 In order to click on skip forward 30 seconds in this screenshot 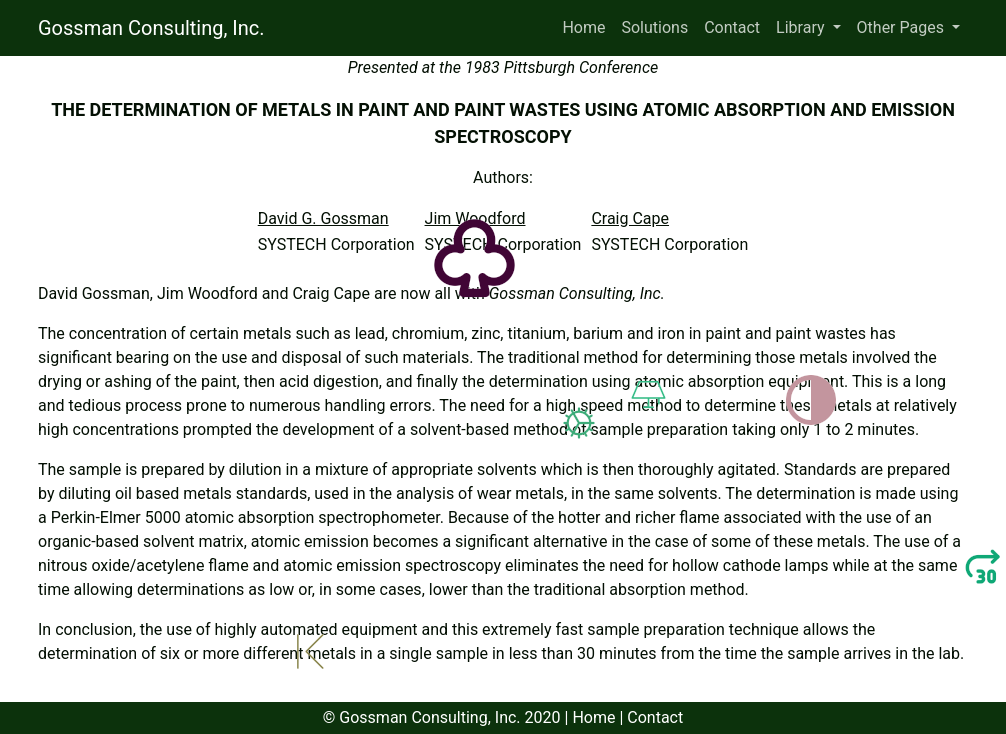, I will do `click(983, 567)`.